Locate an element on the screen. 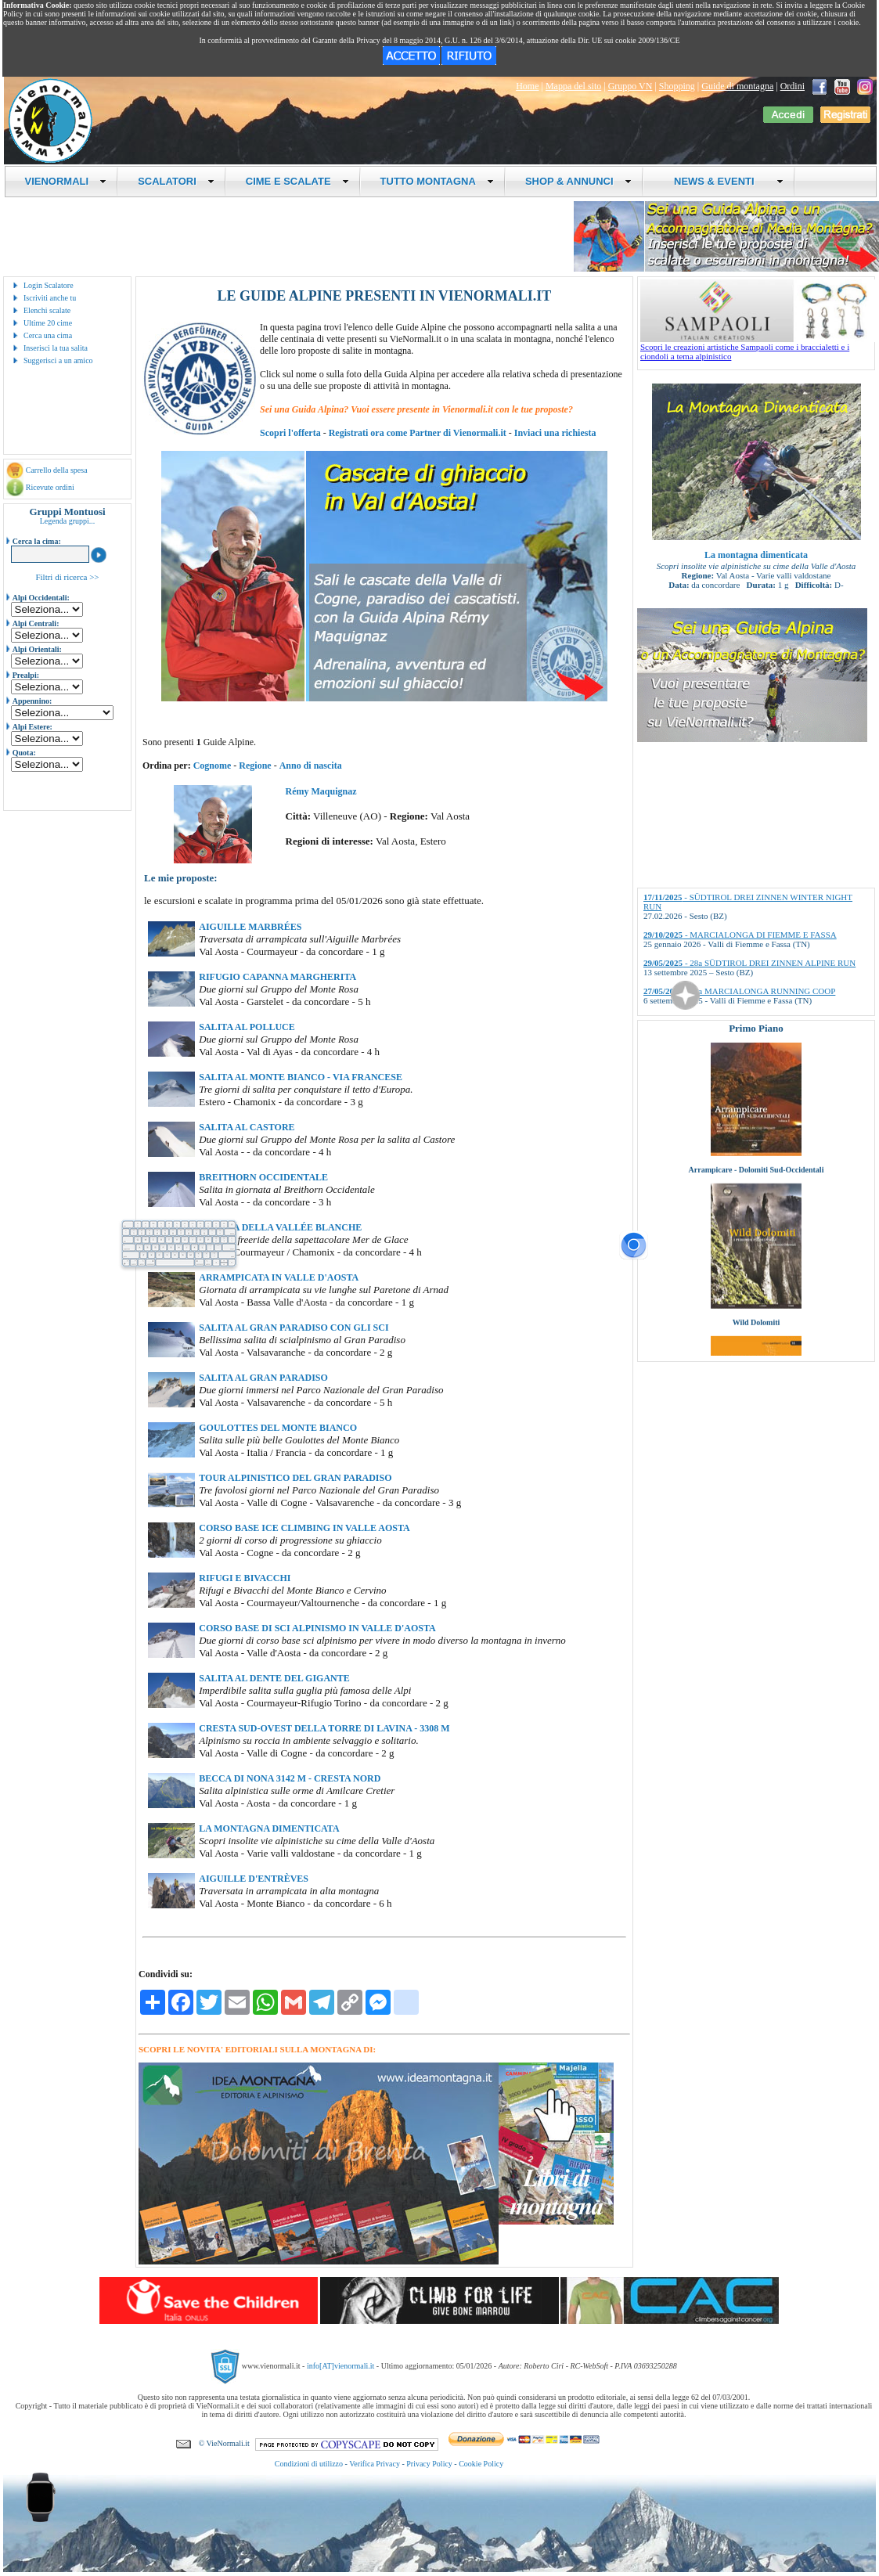 This screenshot has width=879, height=2576. remove trusted status from a bluetooth device is located at coordinates (685, 995).